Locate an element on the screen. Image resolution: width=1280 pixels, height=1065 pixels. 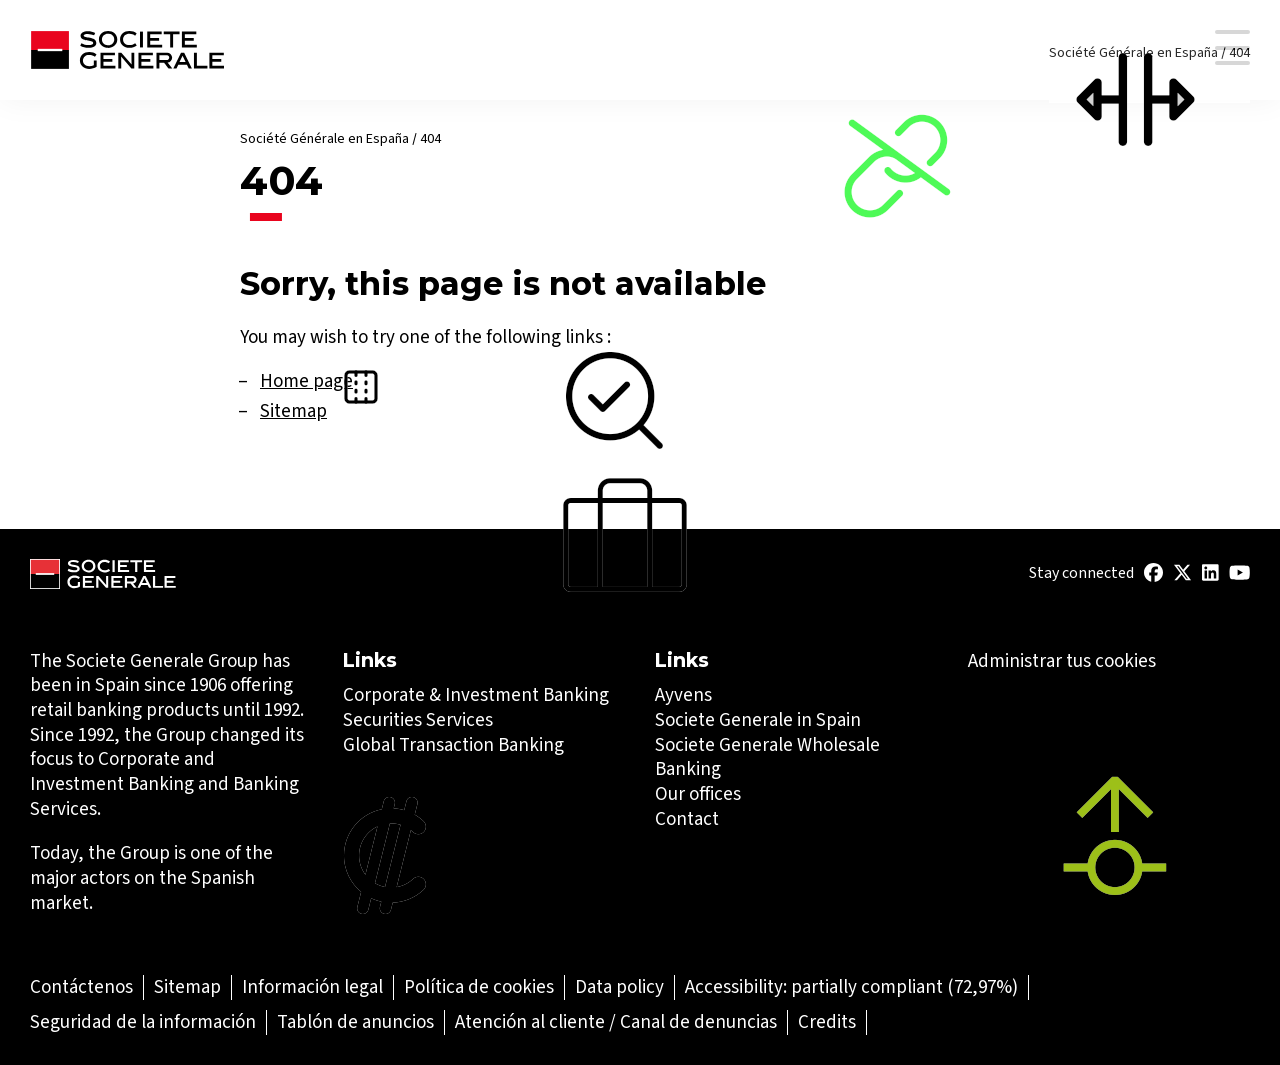
push changes to a repository is located at coordinates (1111, 832).